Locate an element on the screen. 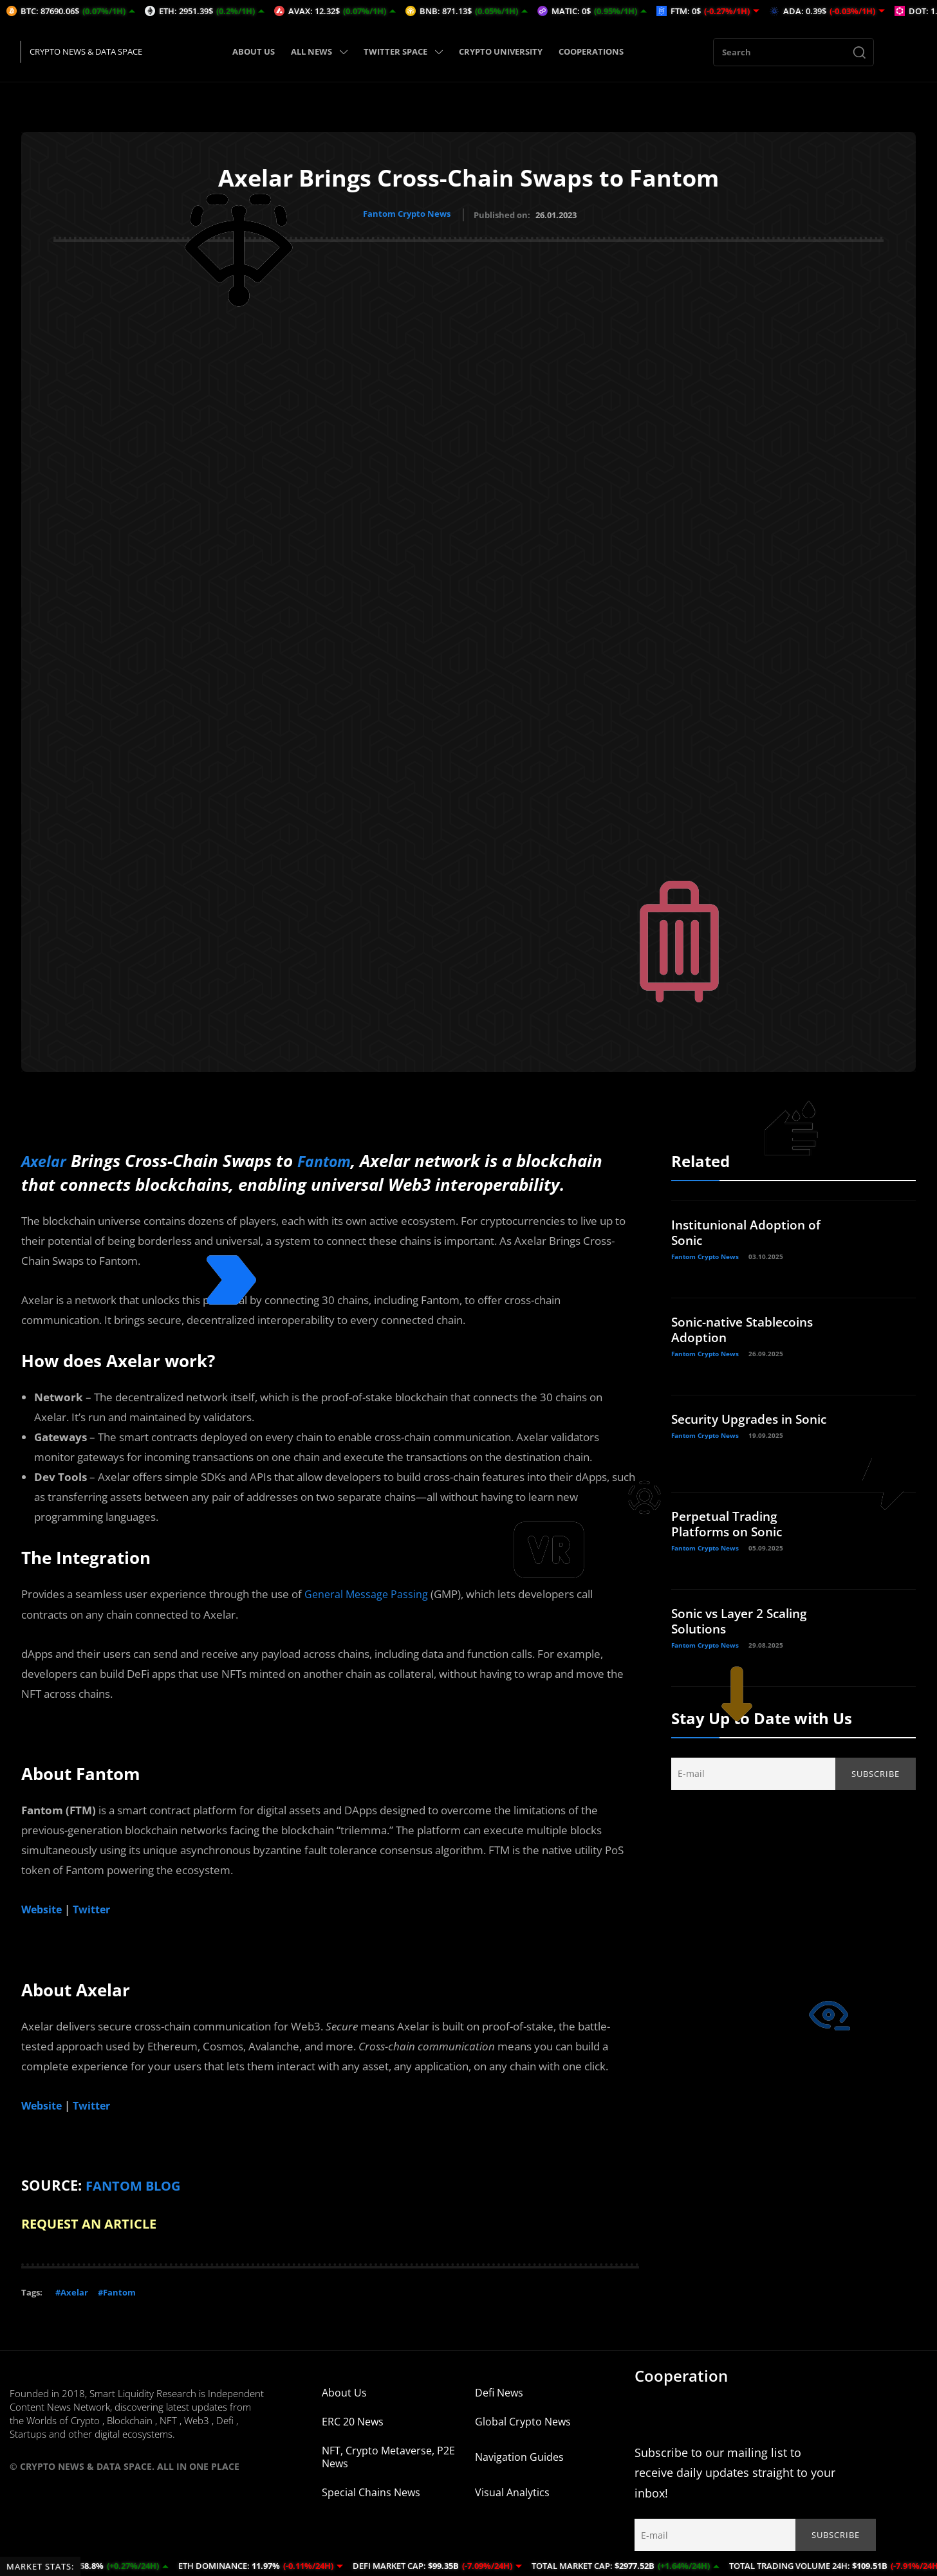 The image size is (937, 2576). incomplete or pending user profile is located at coordinates (644, 1497).